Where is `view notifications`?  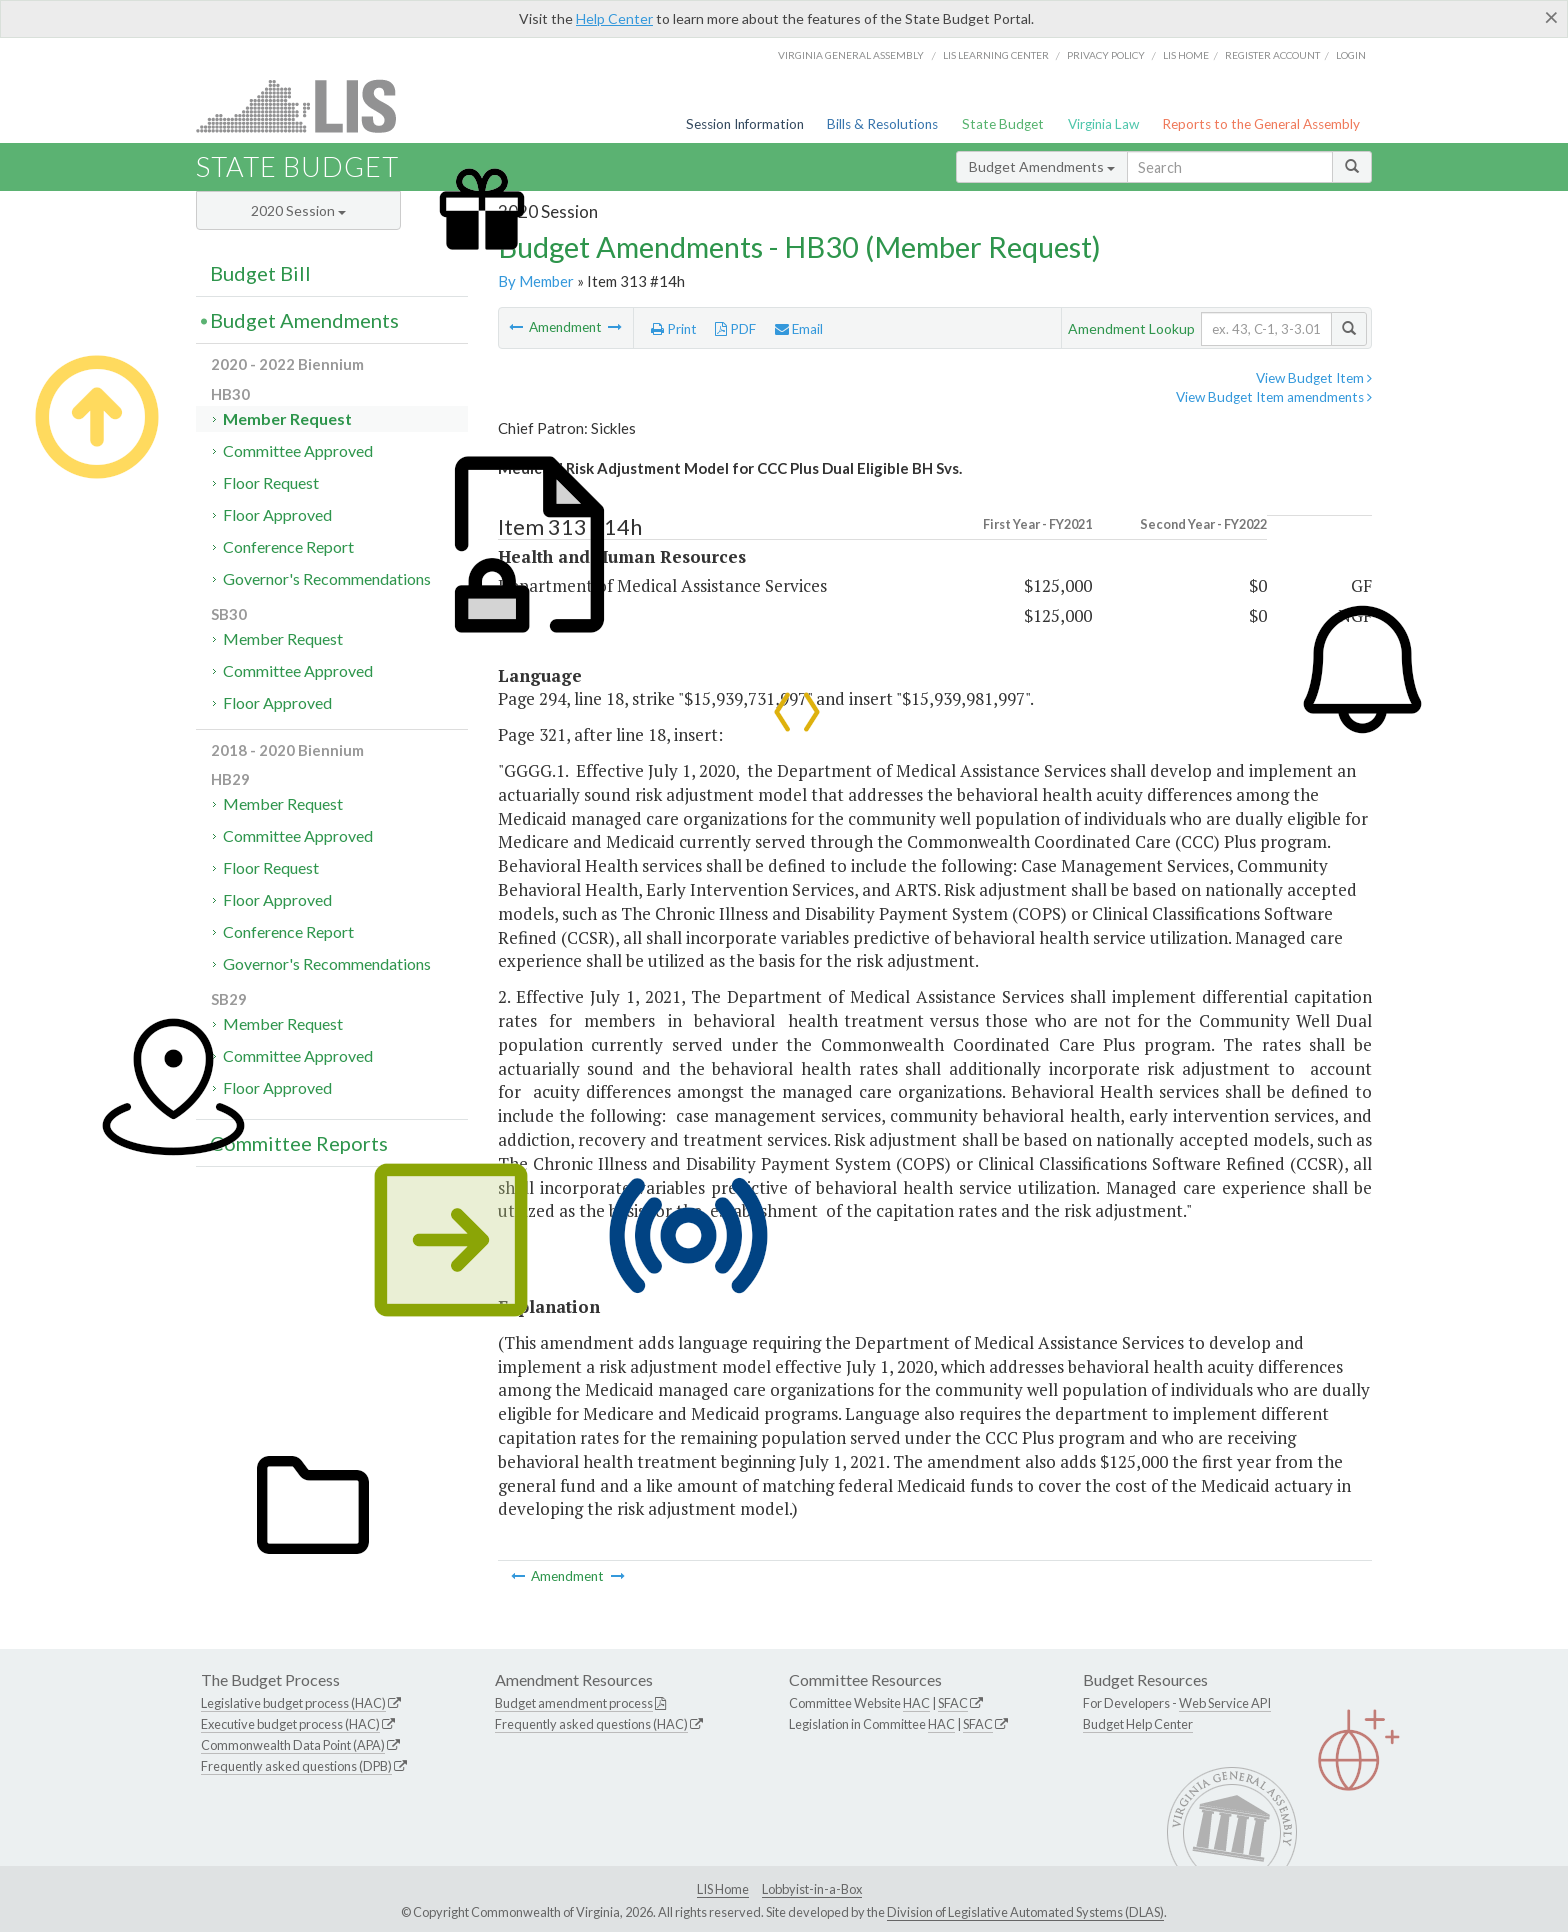 view notifications is located at coordinates (1362, 669).